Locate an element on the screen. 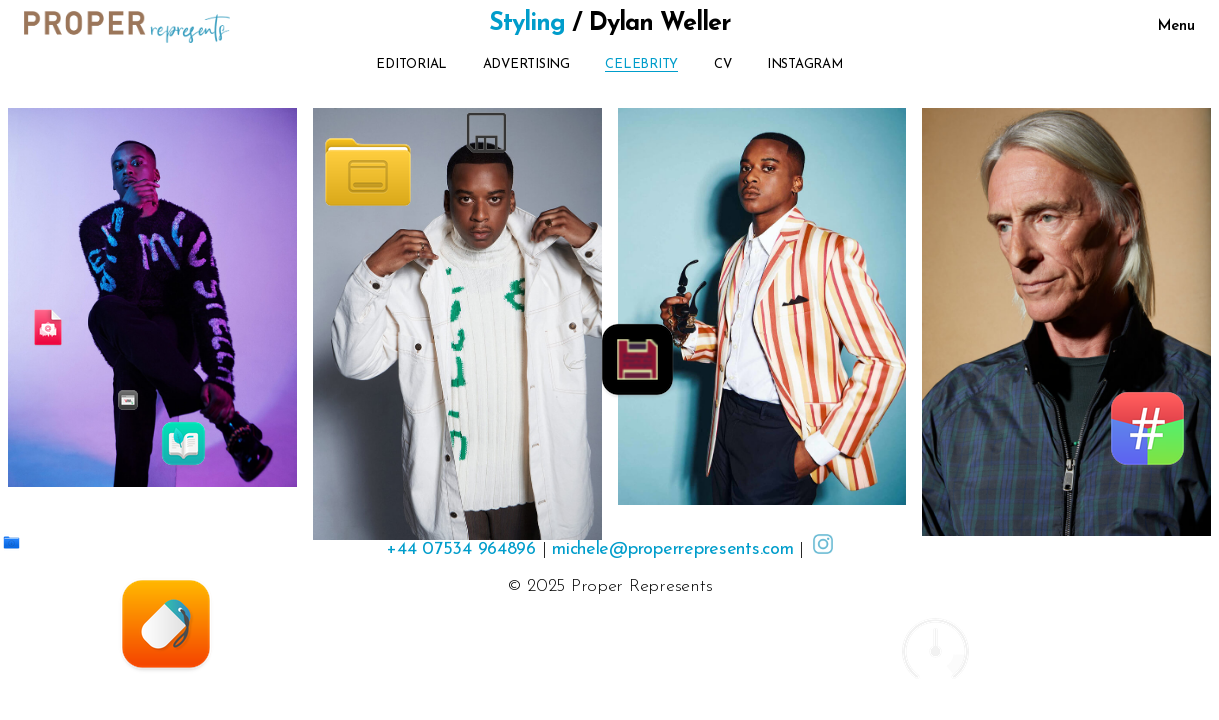  a partially downloaded or incomplete email message file is located at coordinates (48, 328).